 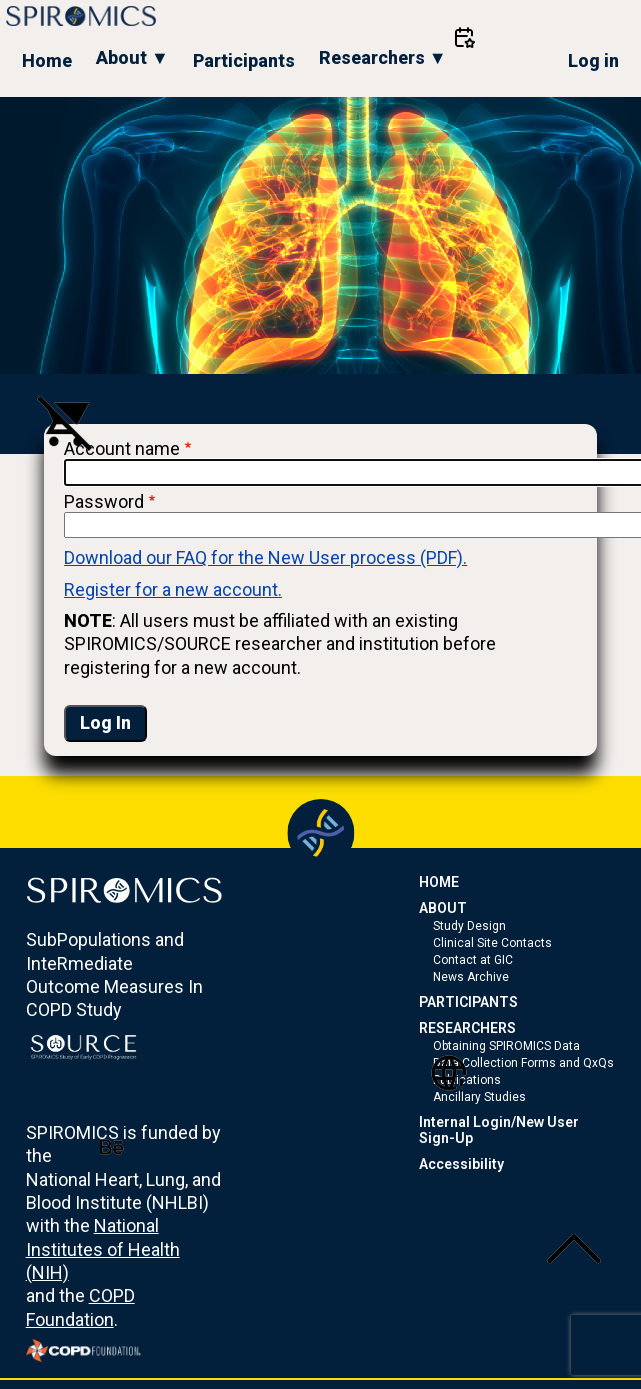 What do you see at coordinates (574, 1251) in the screenshot?
I see `collapse an expanded section` at bounding box center [574, 1251].